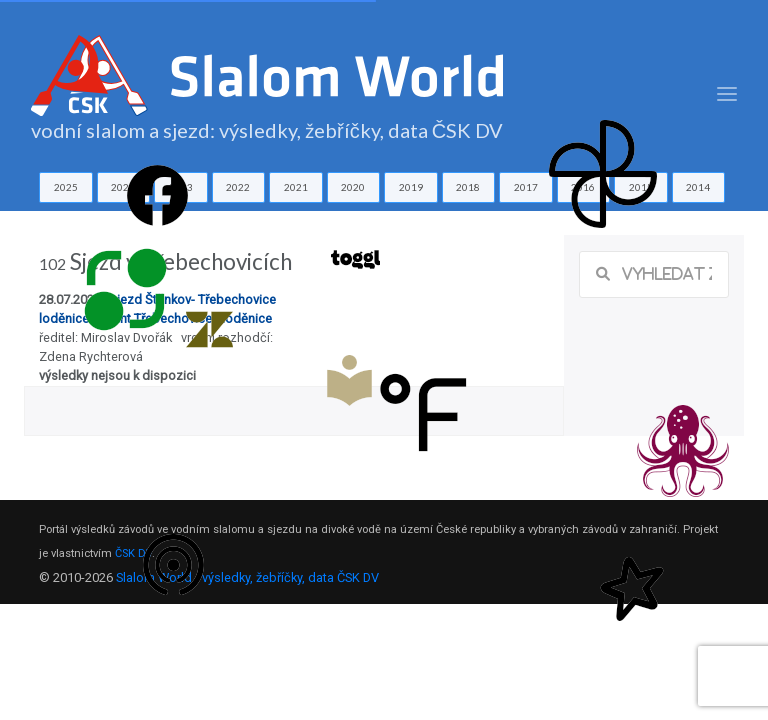 This screenshot has height=720, width=768. I want to click on open facebook, so click(157, 195).